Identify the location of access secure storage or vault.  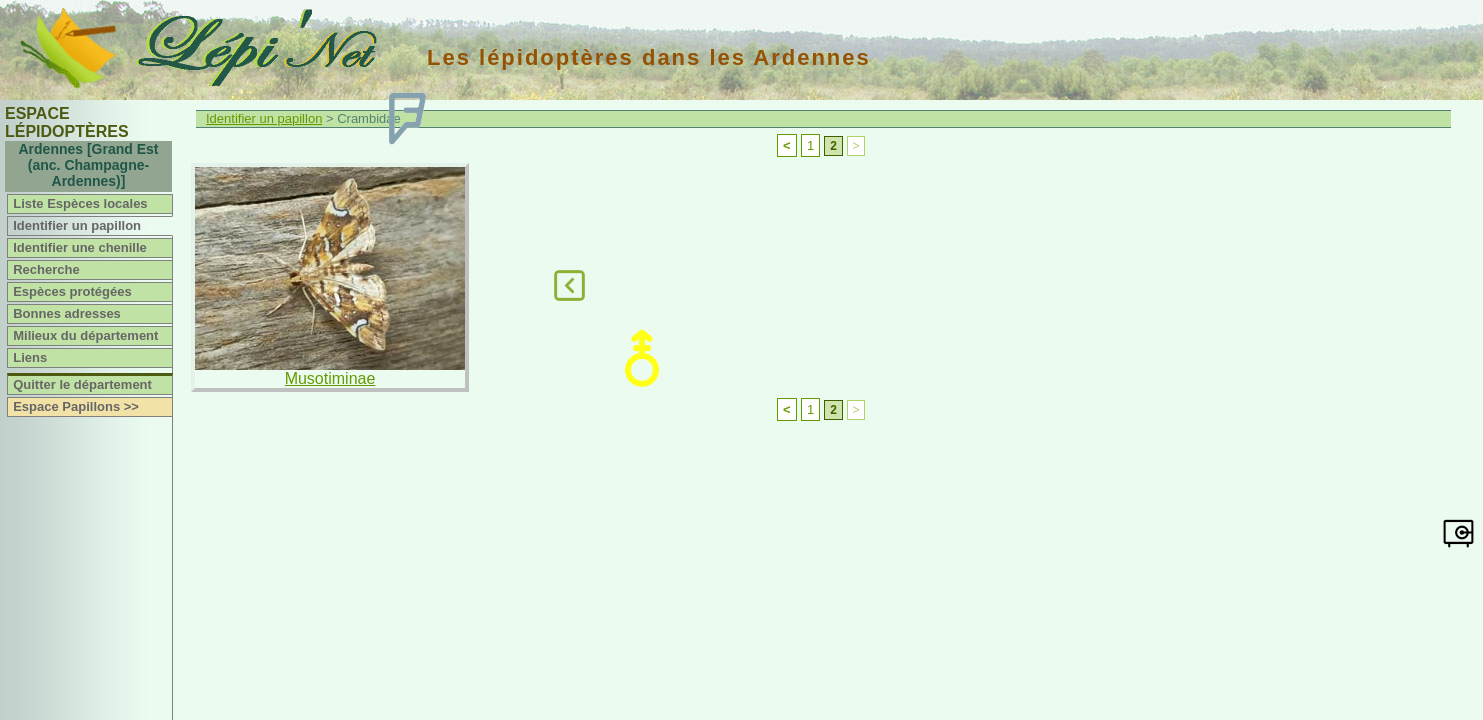
(1458, 532).